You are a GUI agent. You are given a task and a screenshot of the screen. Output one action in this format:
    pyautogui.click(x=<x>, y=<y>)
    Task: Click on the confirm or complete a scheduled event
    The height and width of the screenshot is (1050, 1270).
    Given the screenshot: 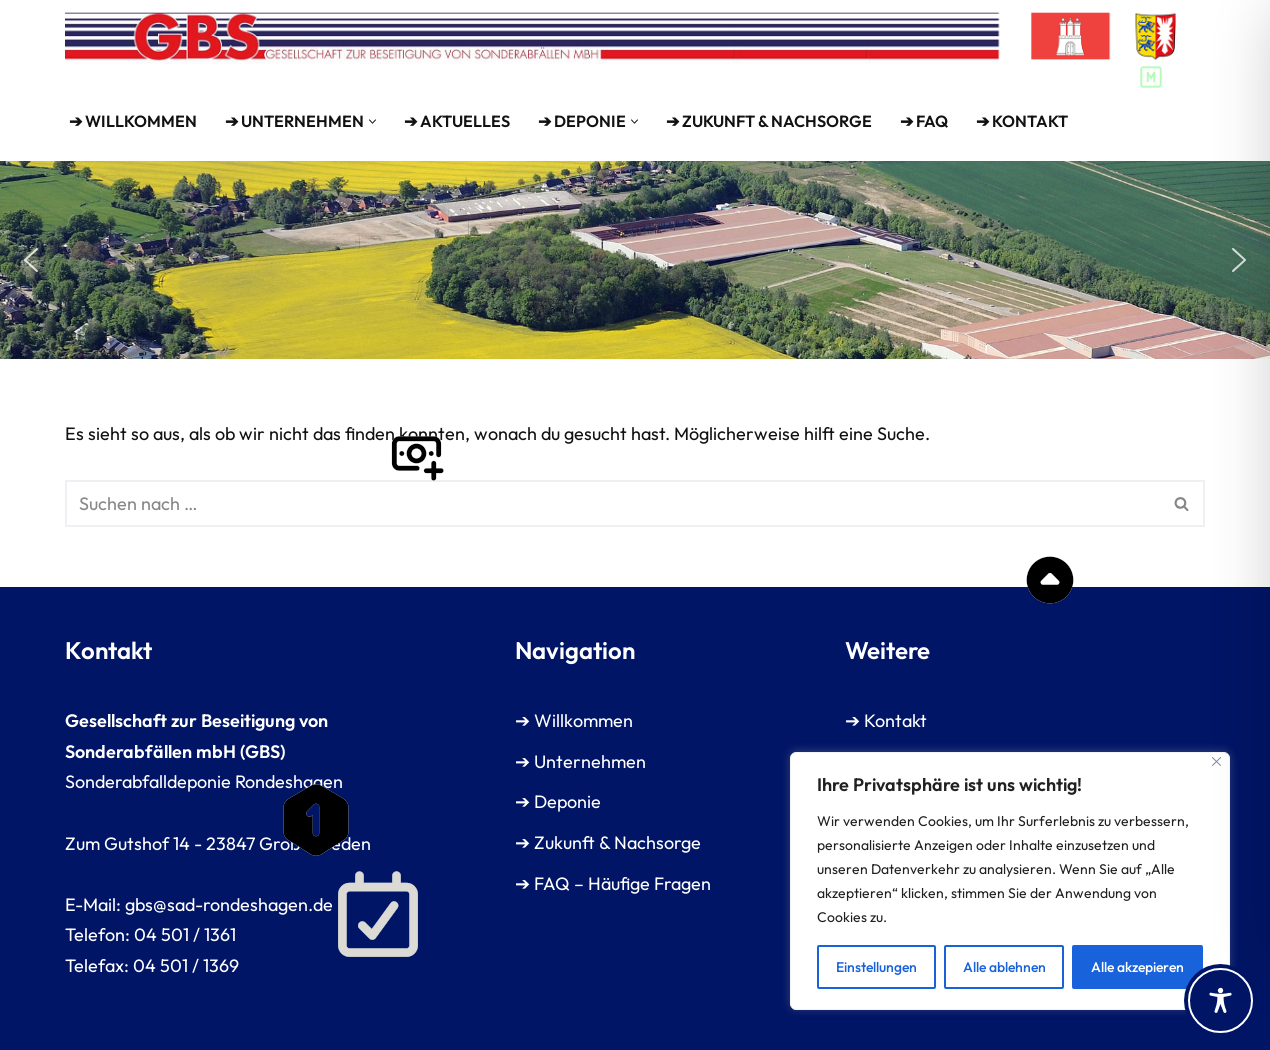 What is the action you would take?
    pyautogui.click(x=378, y=917)
    